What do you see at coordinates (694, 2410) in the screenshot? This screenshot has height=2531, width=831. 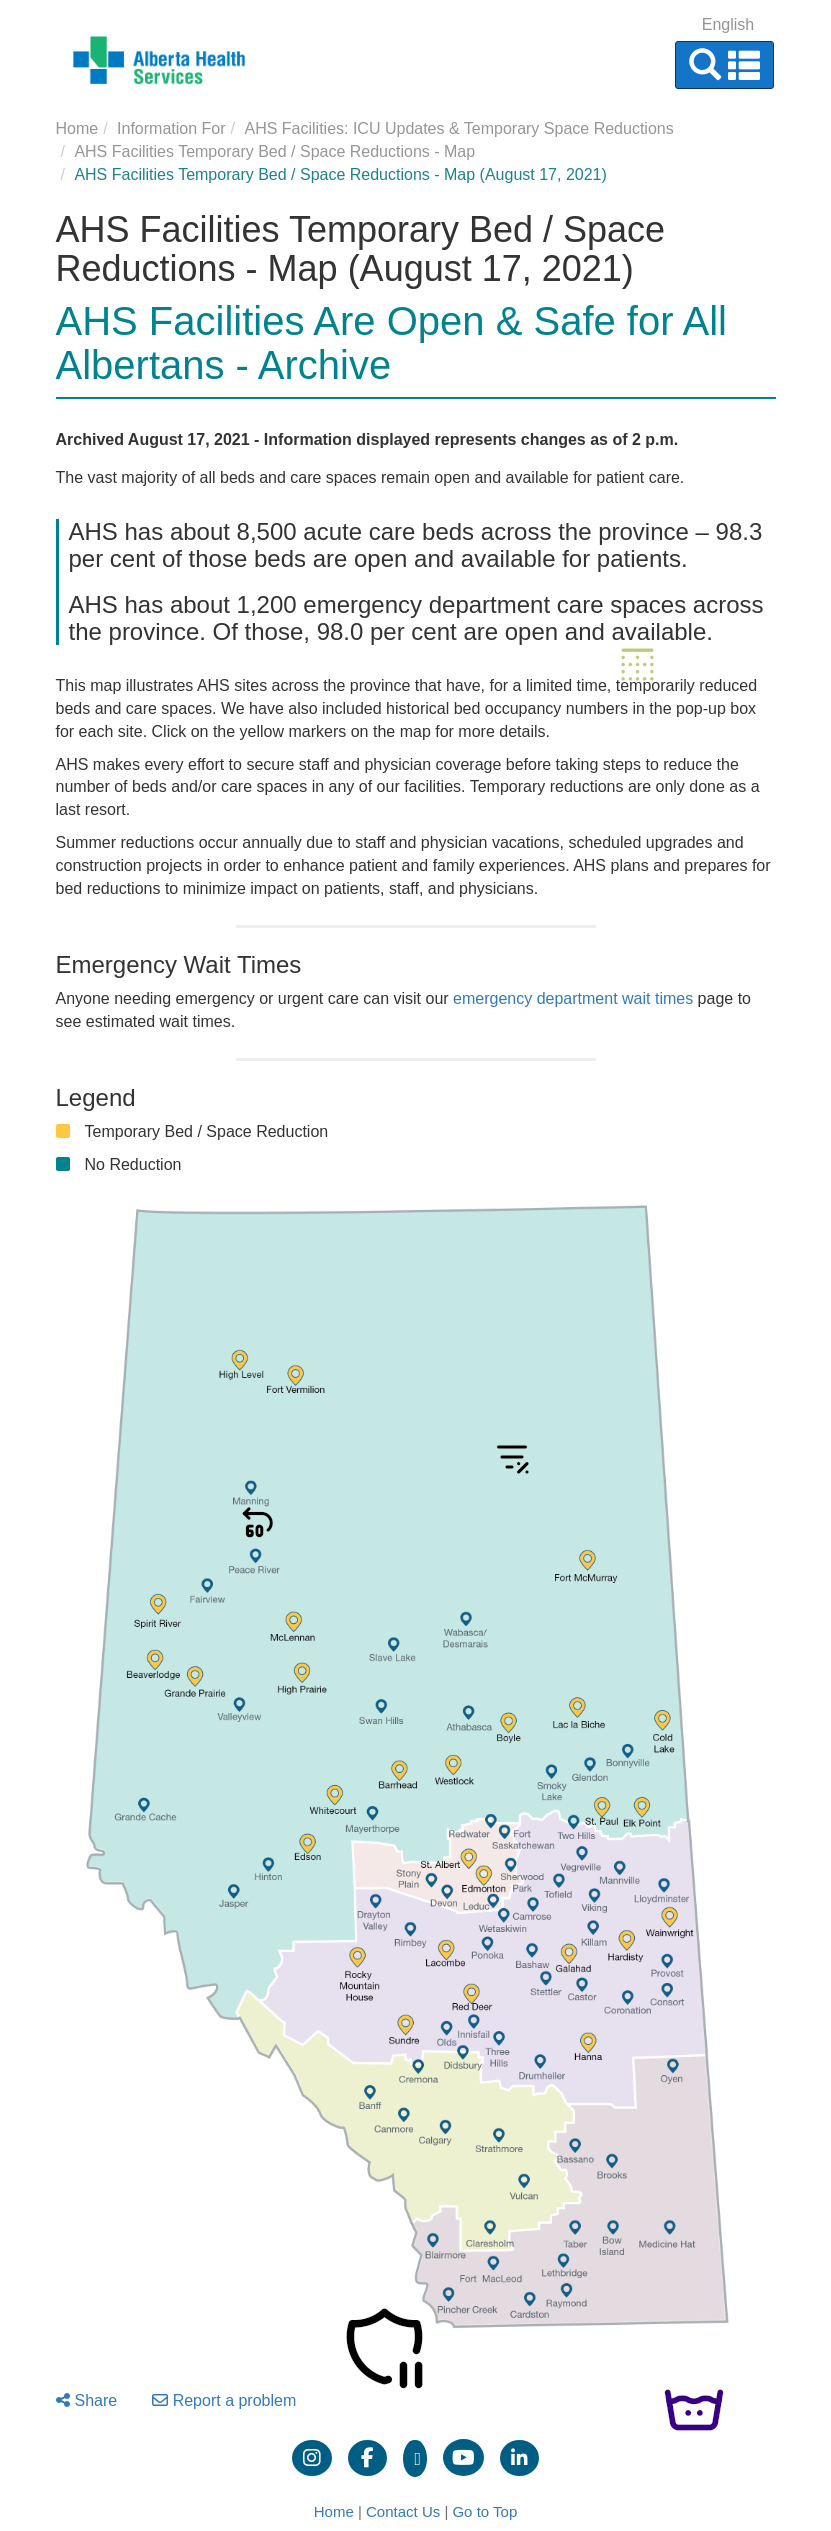 I see `wash at low temperature setting` at bounding box center [694, 2410].